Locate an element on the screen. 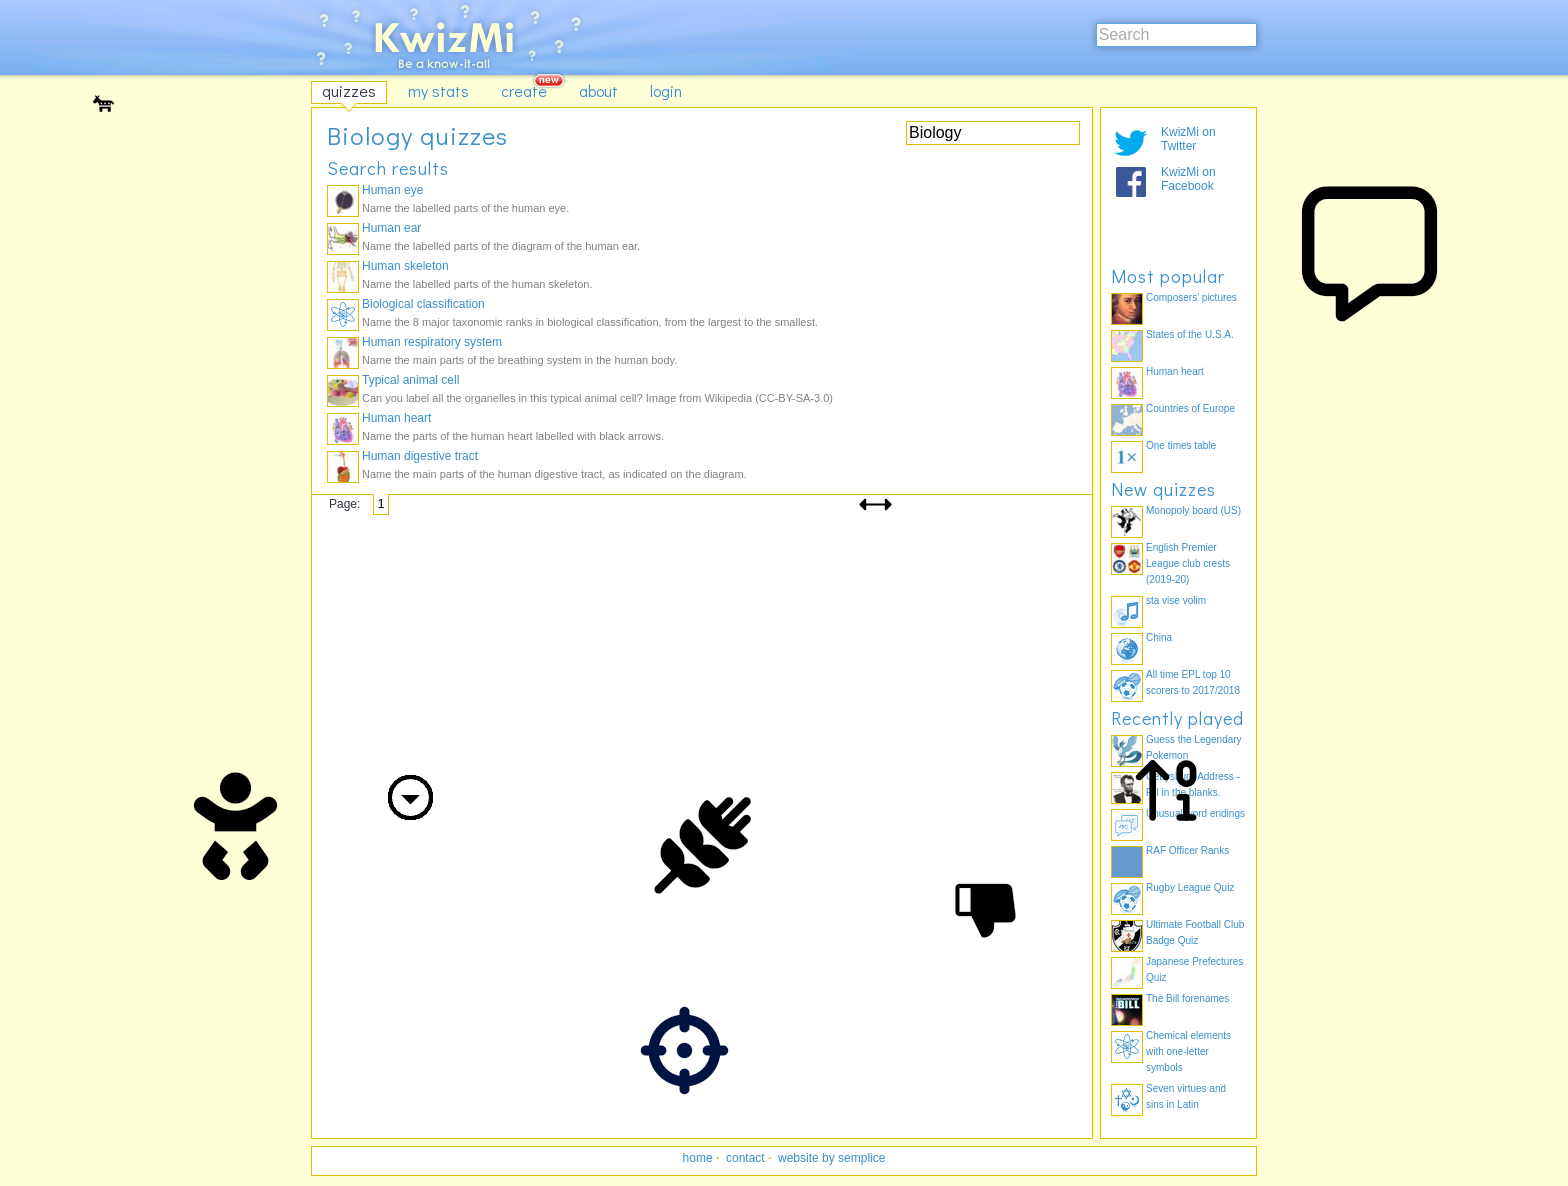 This screenshot has width=1568, height=1186. sort in ascending numerical order is located at coordinates (1169, 790).